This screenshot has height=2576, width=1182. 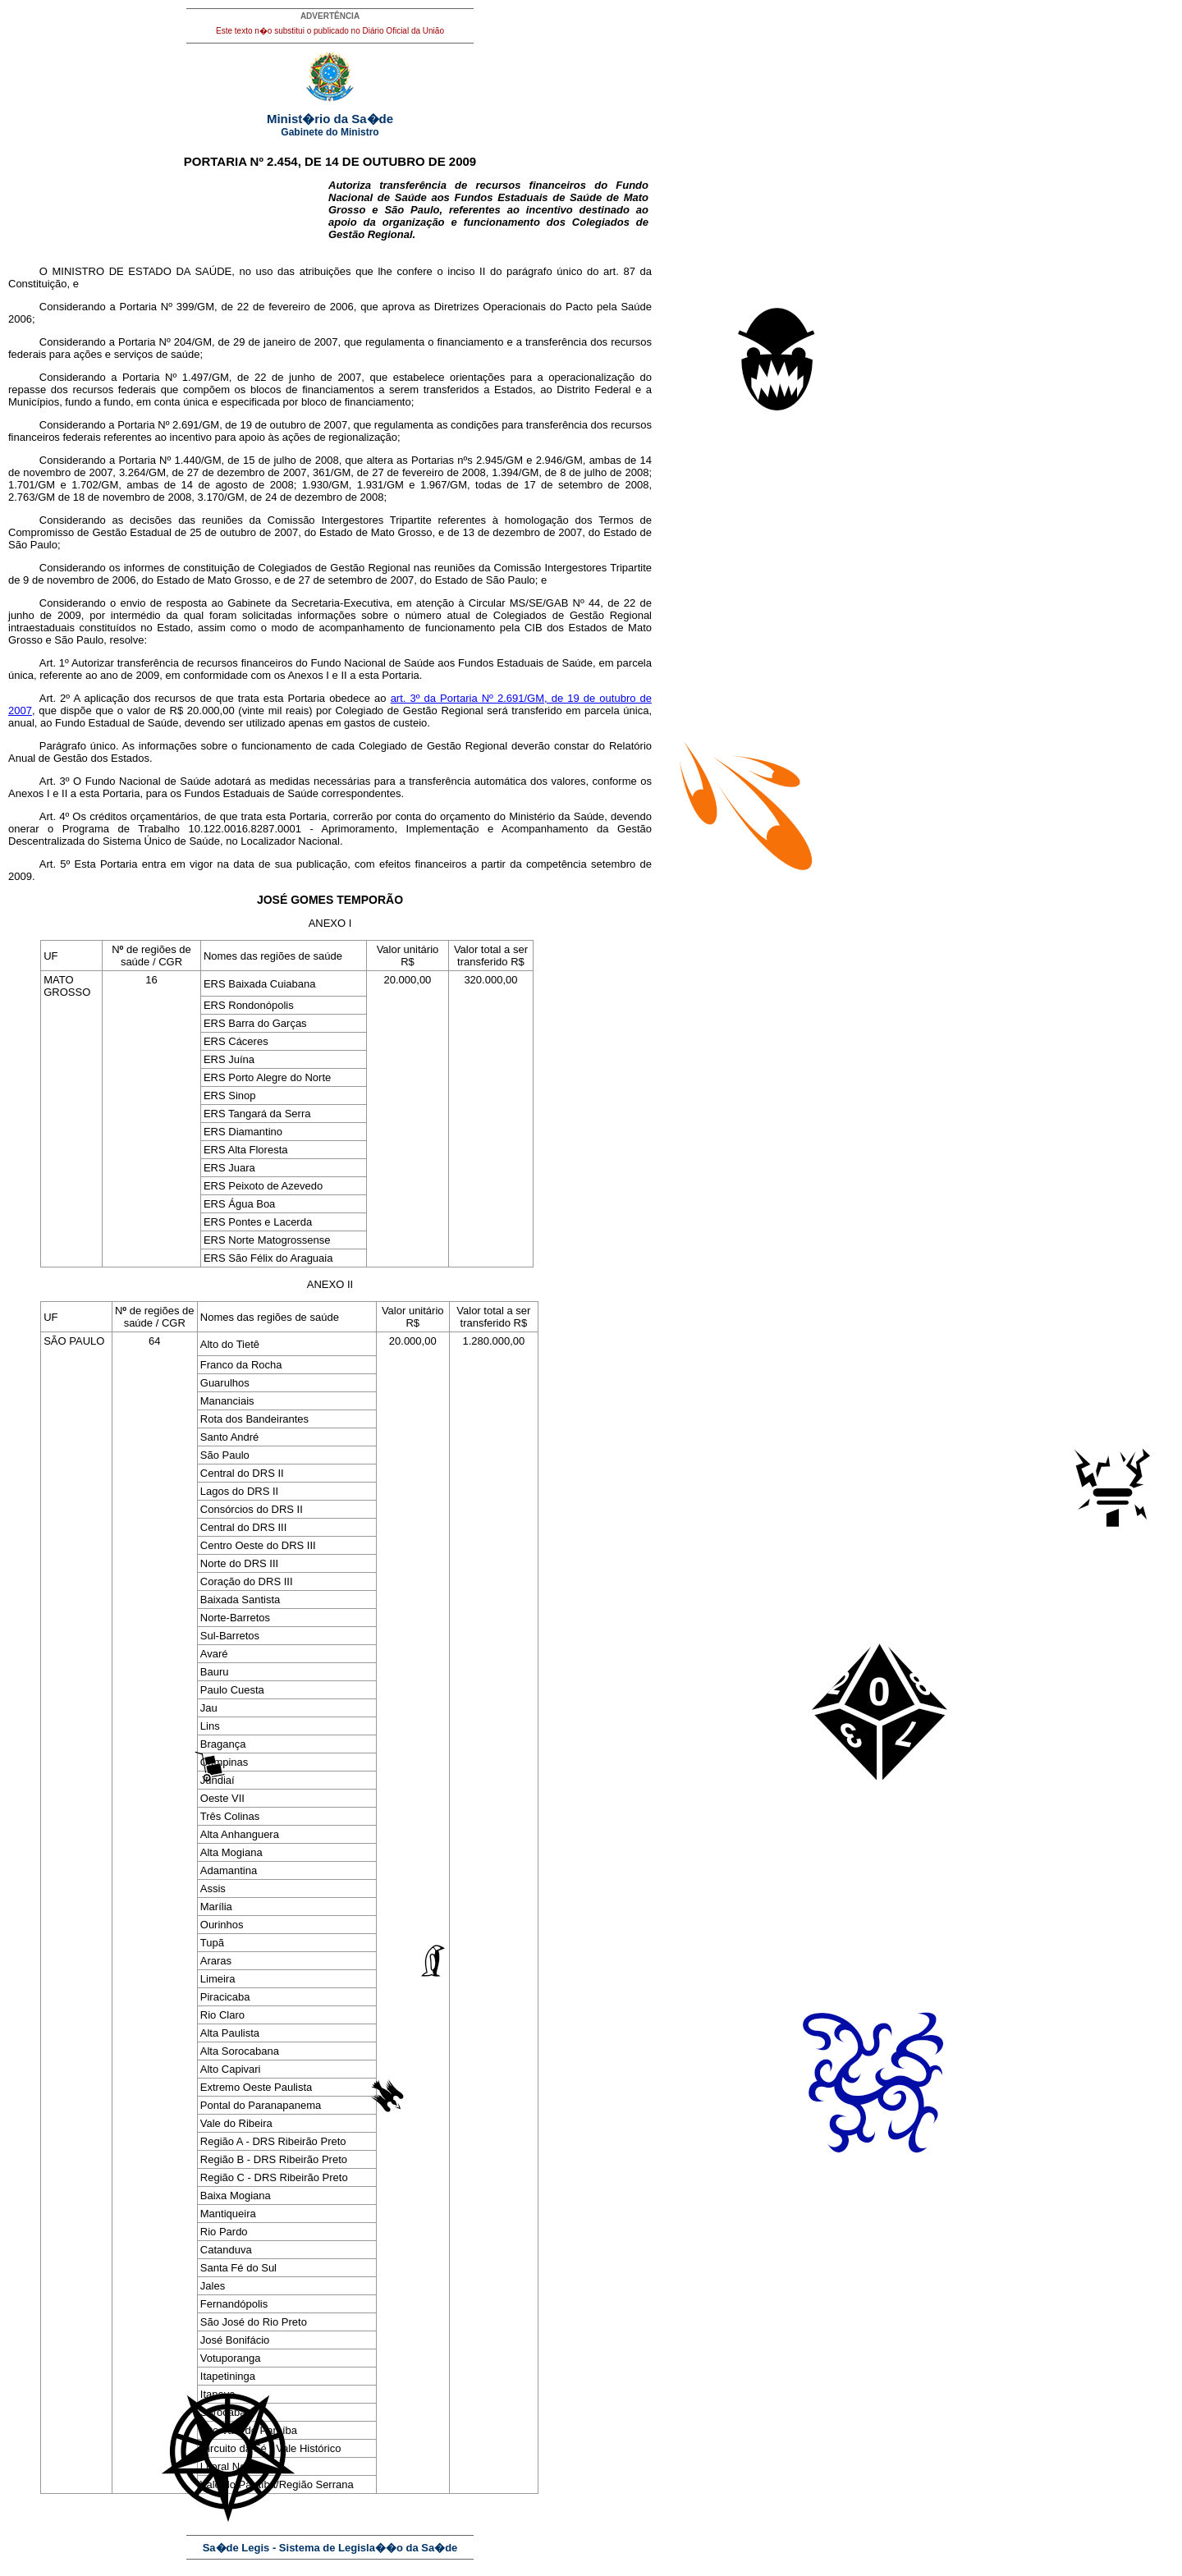 I want to click on activate quick attack or strike ability, so click(x=745, y=805).